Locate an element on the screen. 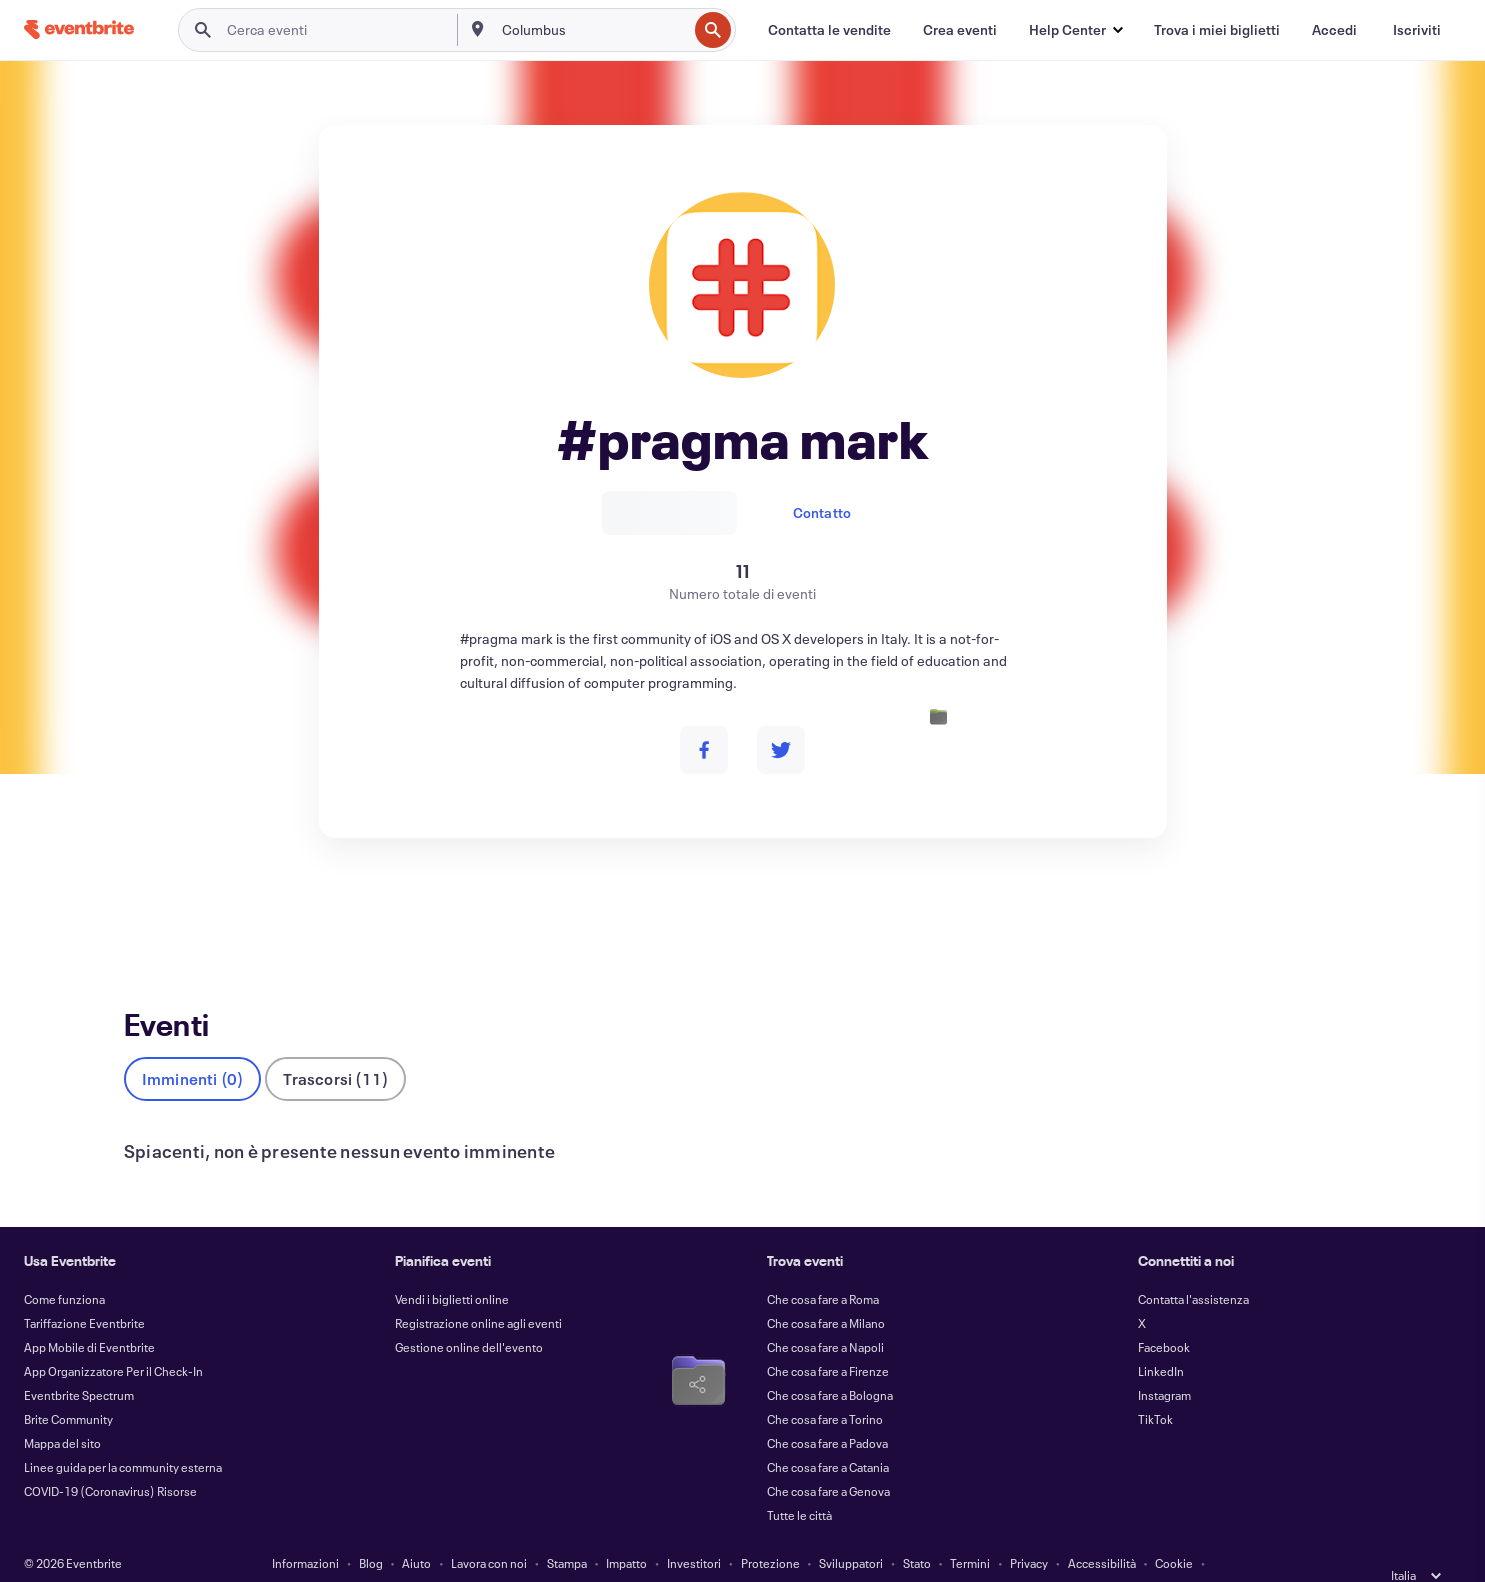 This screenshot has height=1582, width=1485. open a folder or directory is located at coordinates (938, 716).